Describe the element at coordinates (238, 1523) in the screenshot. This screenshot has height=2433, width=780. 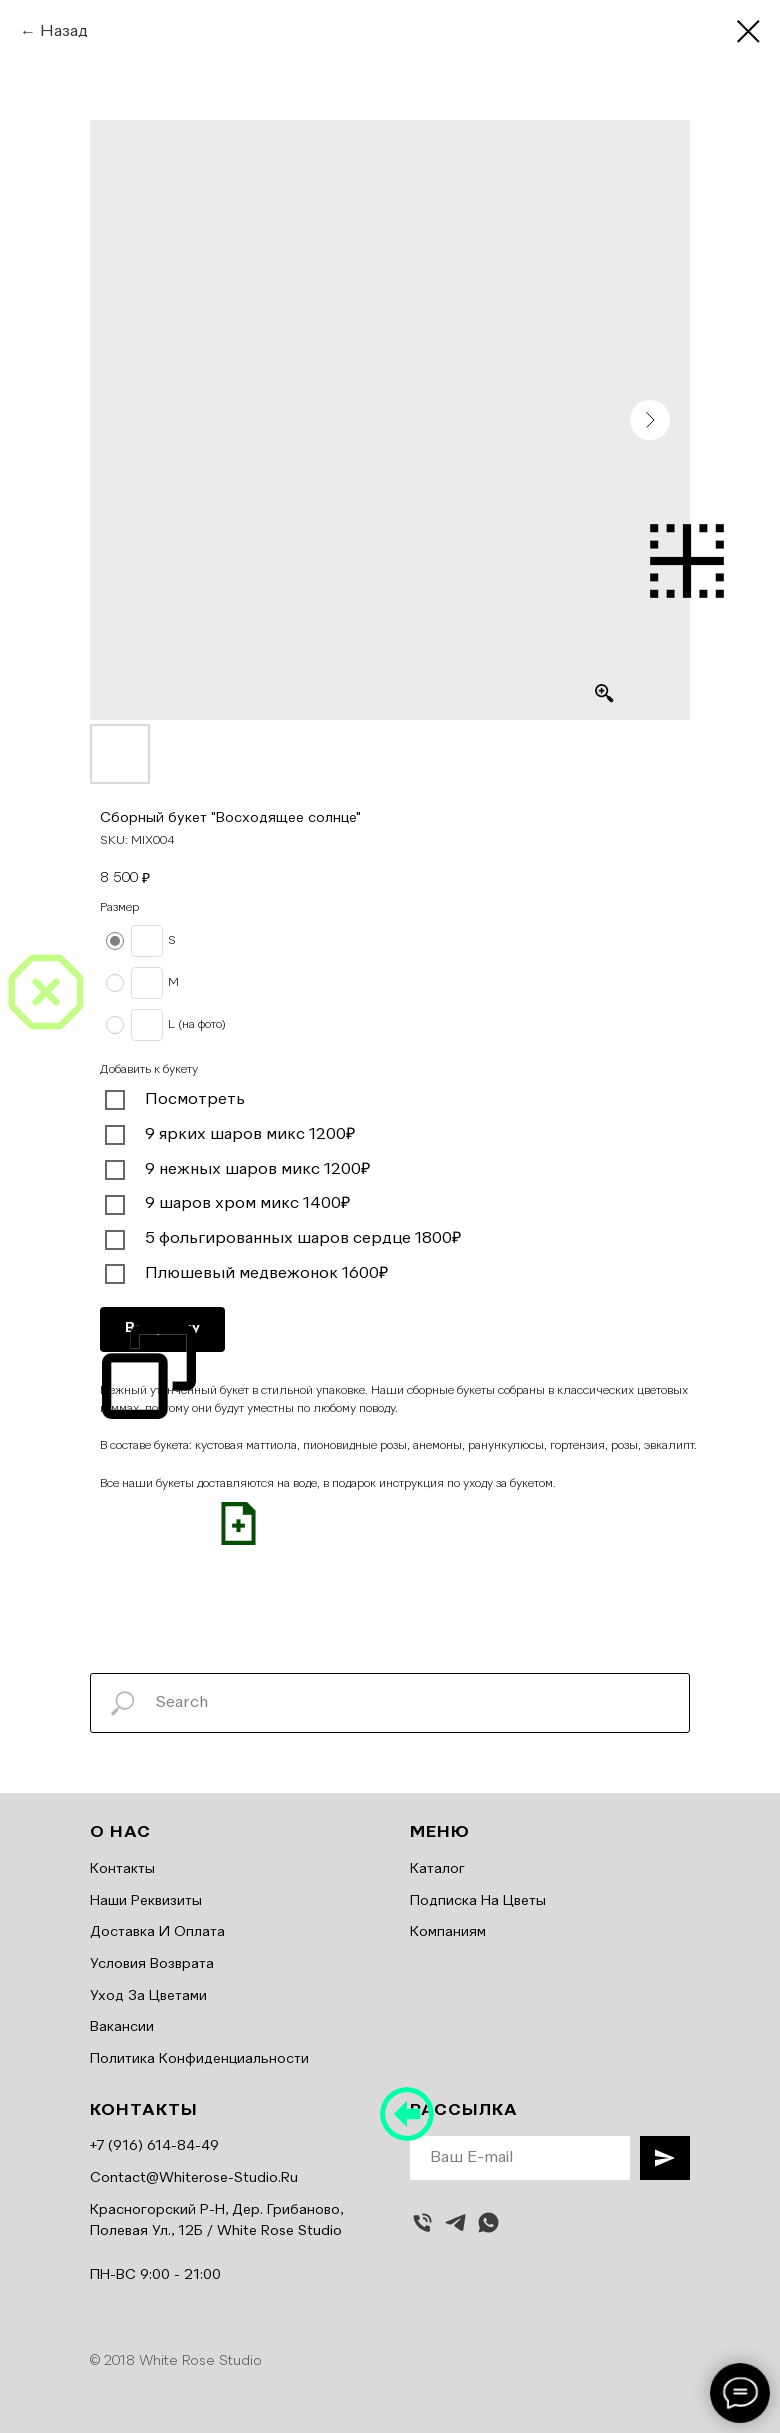
I see `create a new document` at that location.